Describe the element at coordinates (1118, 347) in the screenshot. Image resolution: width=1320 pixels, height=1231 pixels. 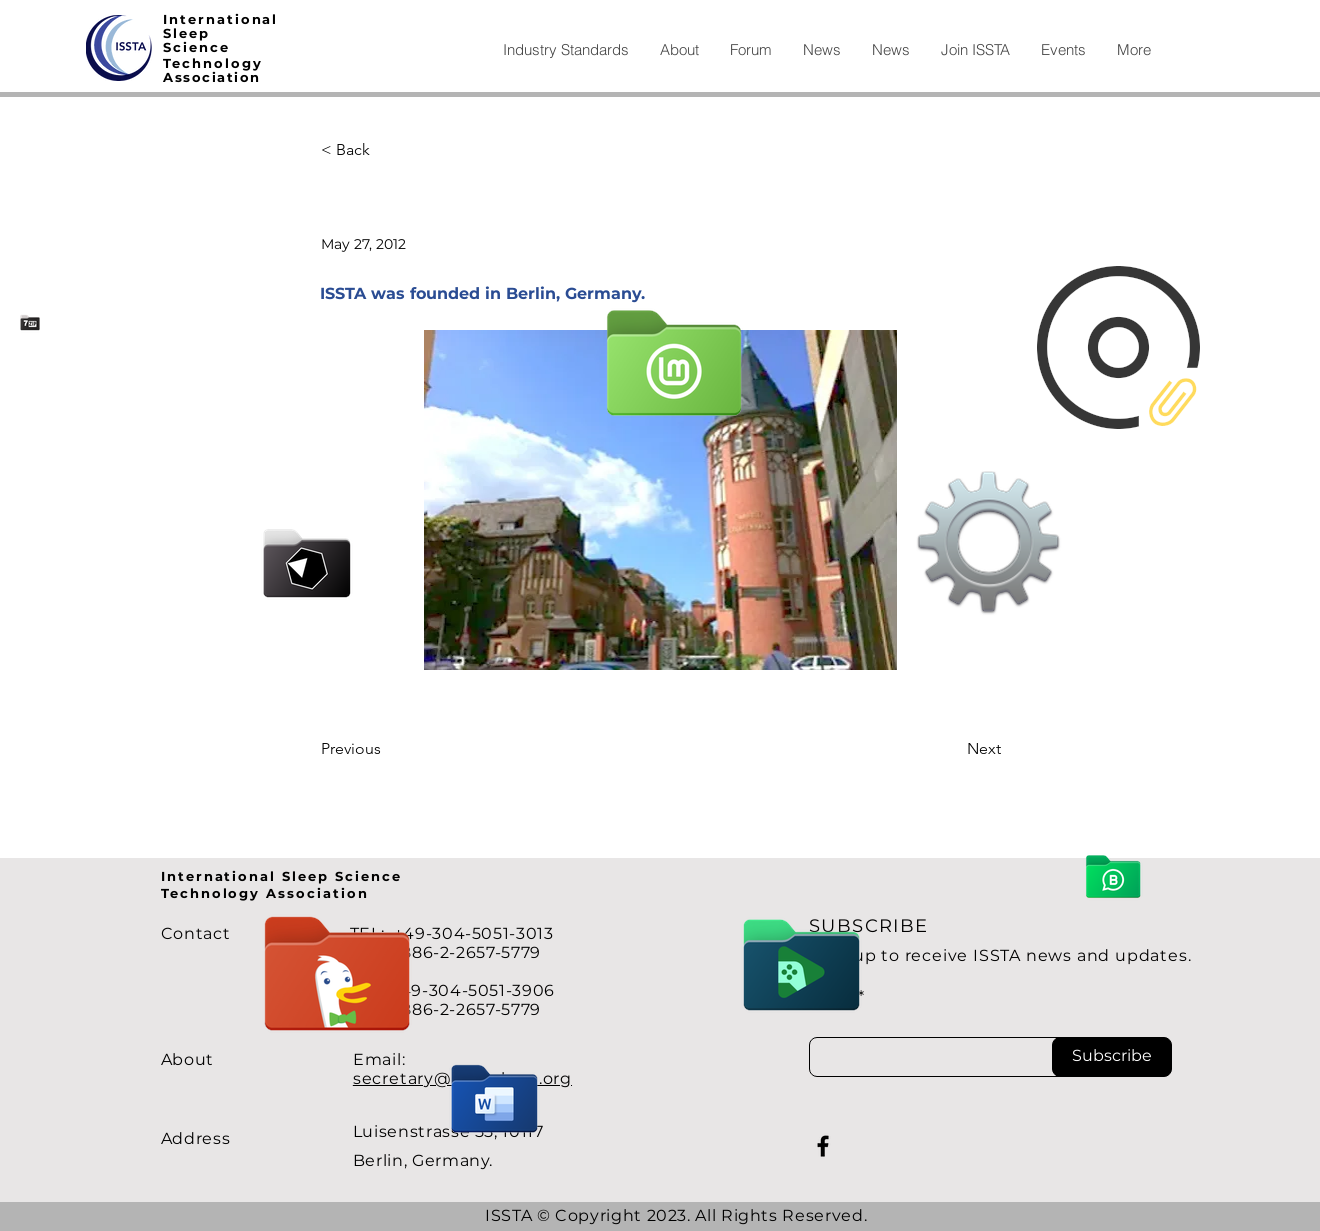
I see `attach data from optical disc` at that location.